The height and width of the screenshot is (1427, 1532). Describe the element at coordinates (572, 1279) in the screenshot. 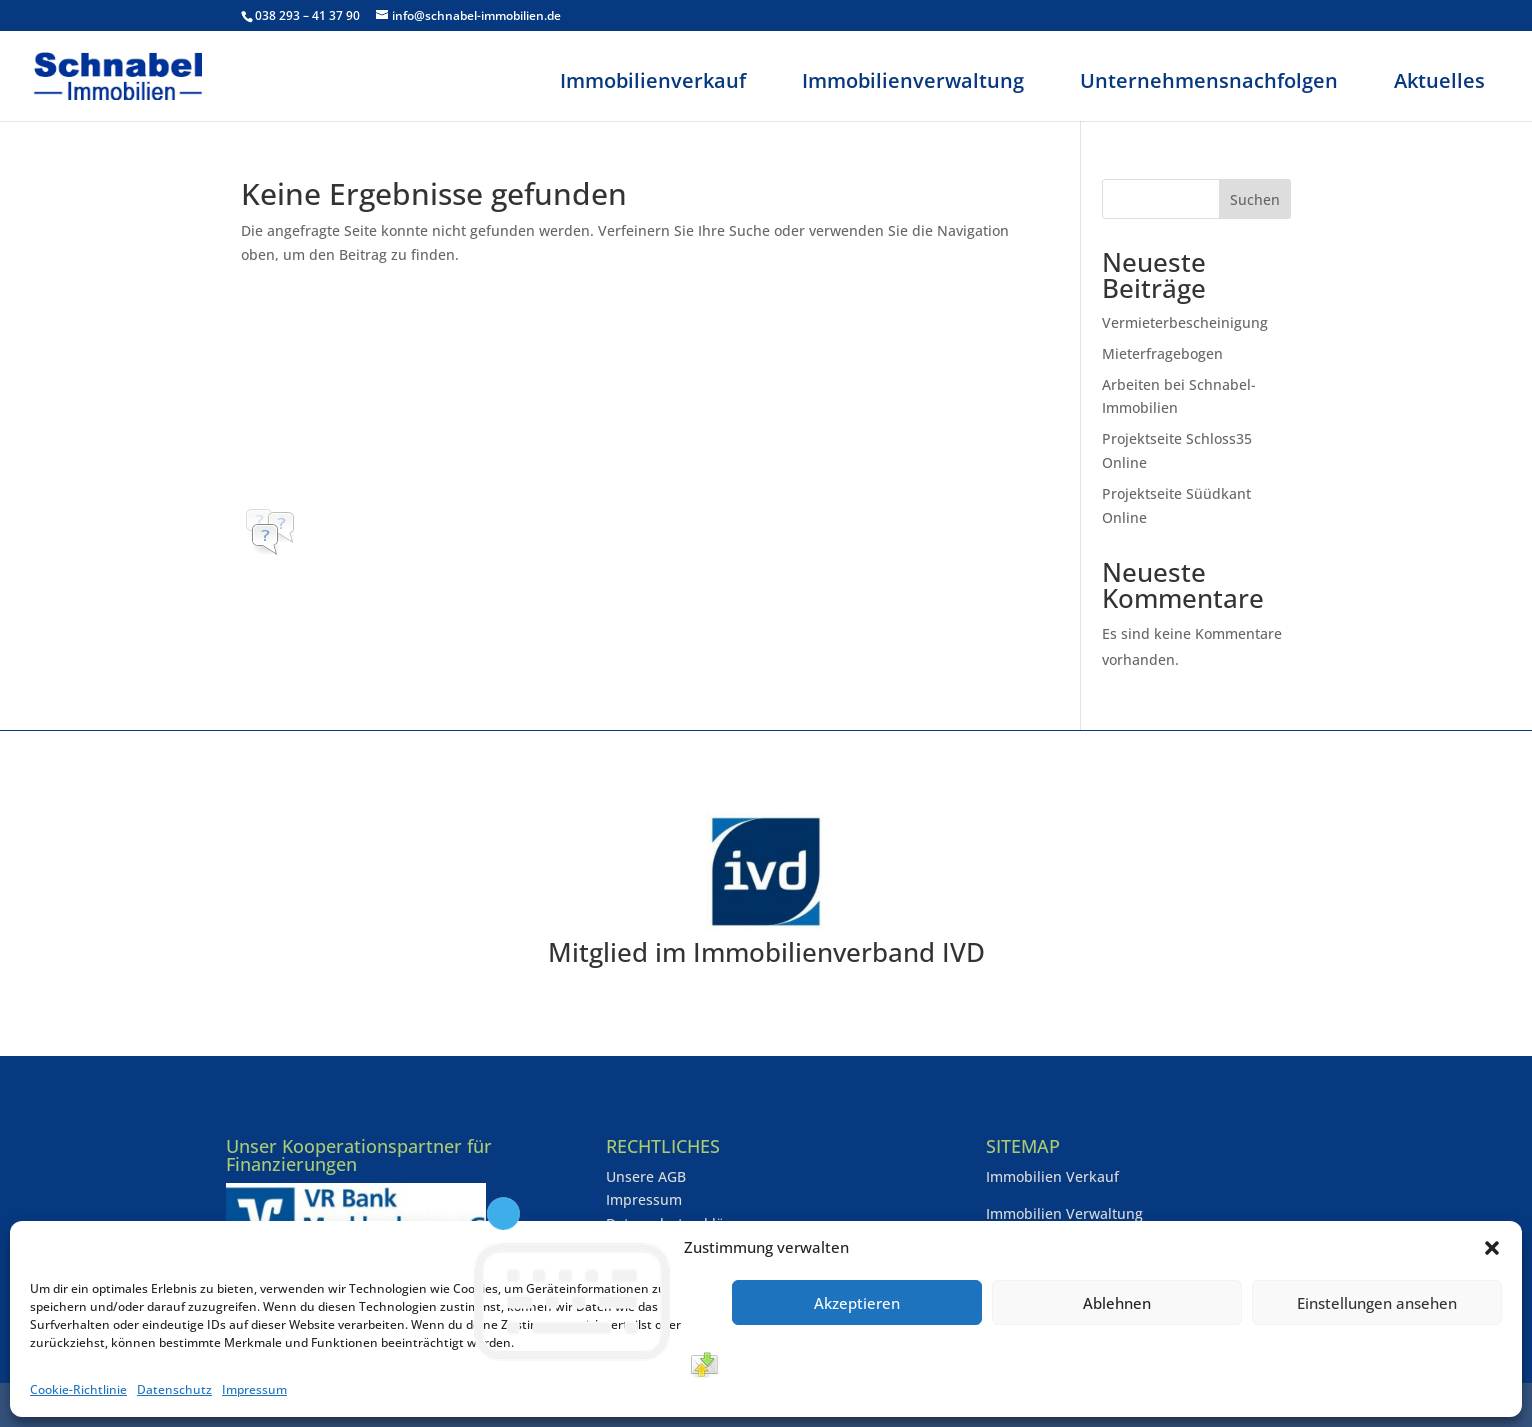

I see `virtual keyboard is currently active` at that location.